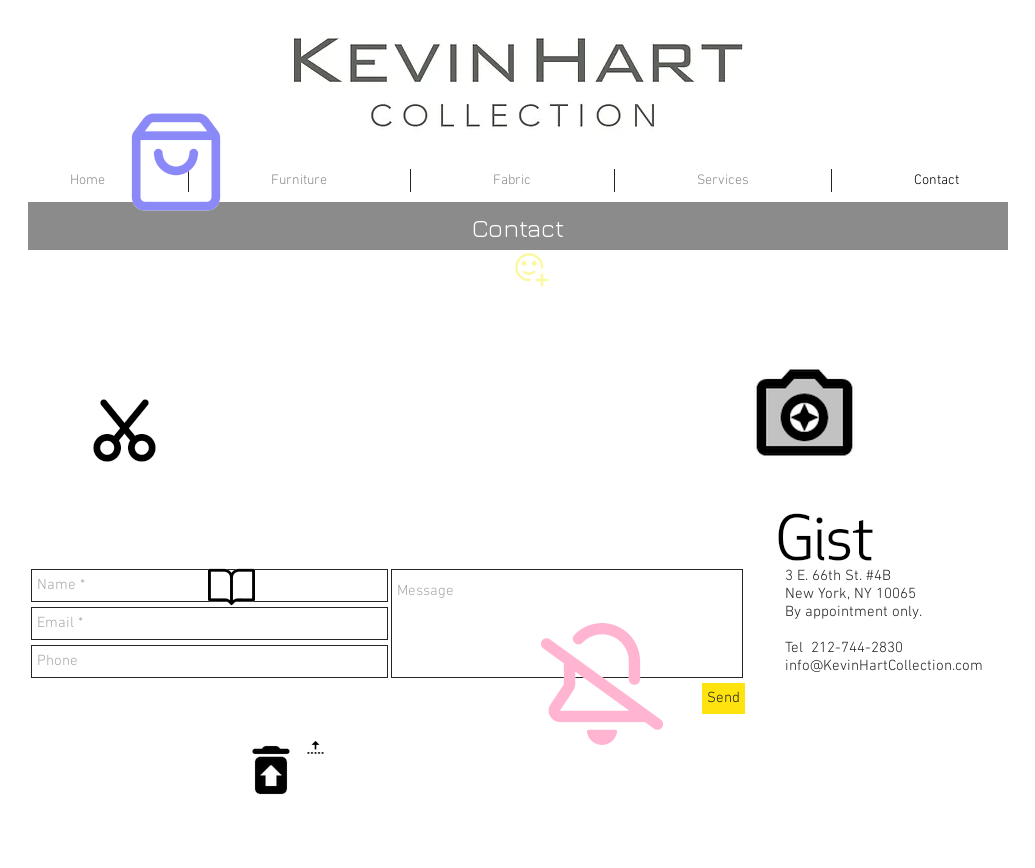 The width and height of the screenshot is (1035, 868). I want to click on collapse content upward, so click(315, 748).